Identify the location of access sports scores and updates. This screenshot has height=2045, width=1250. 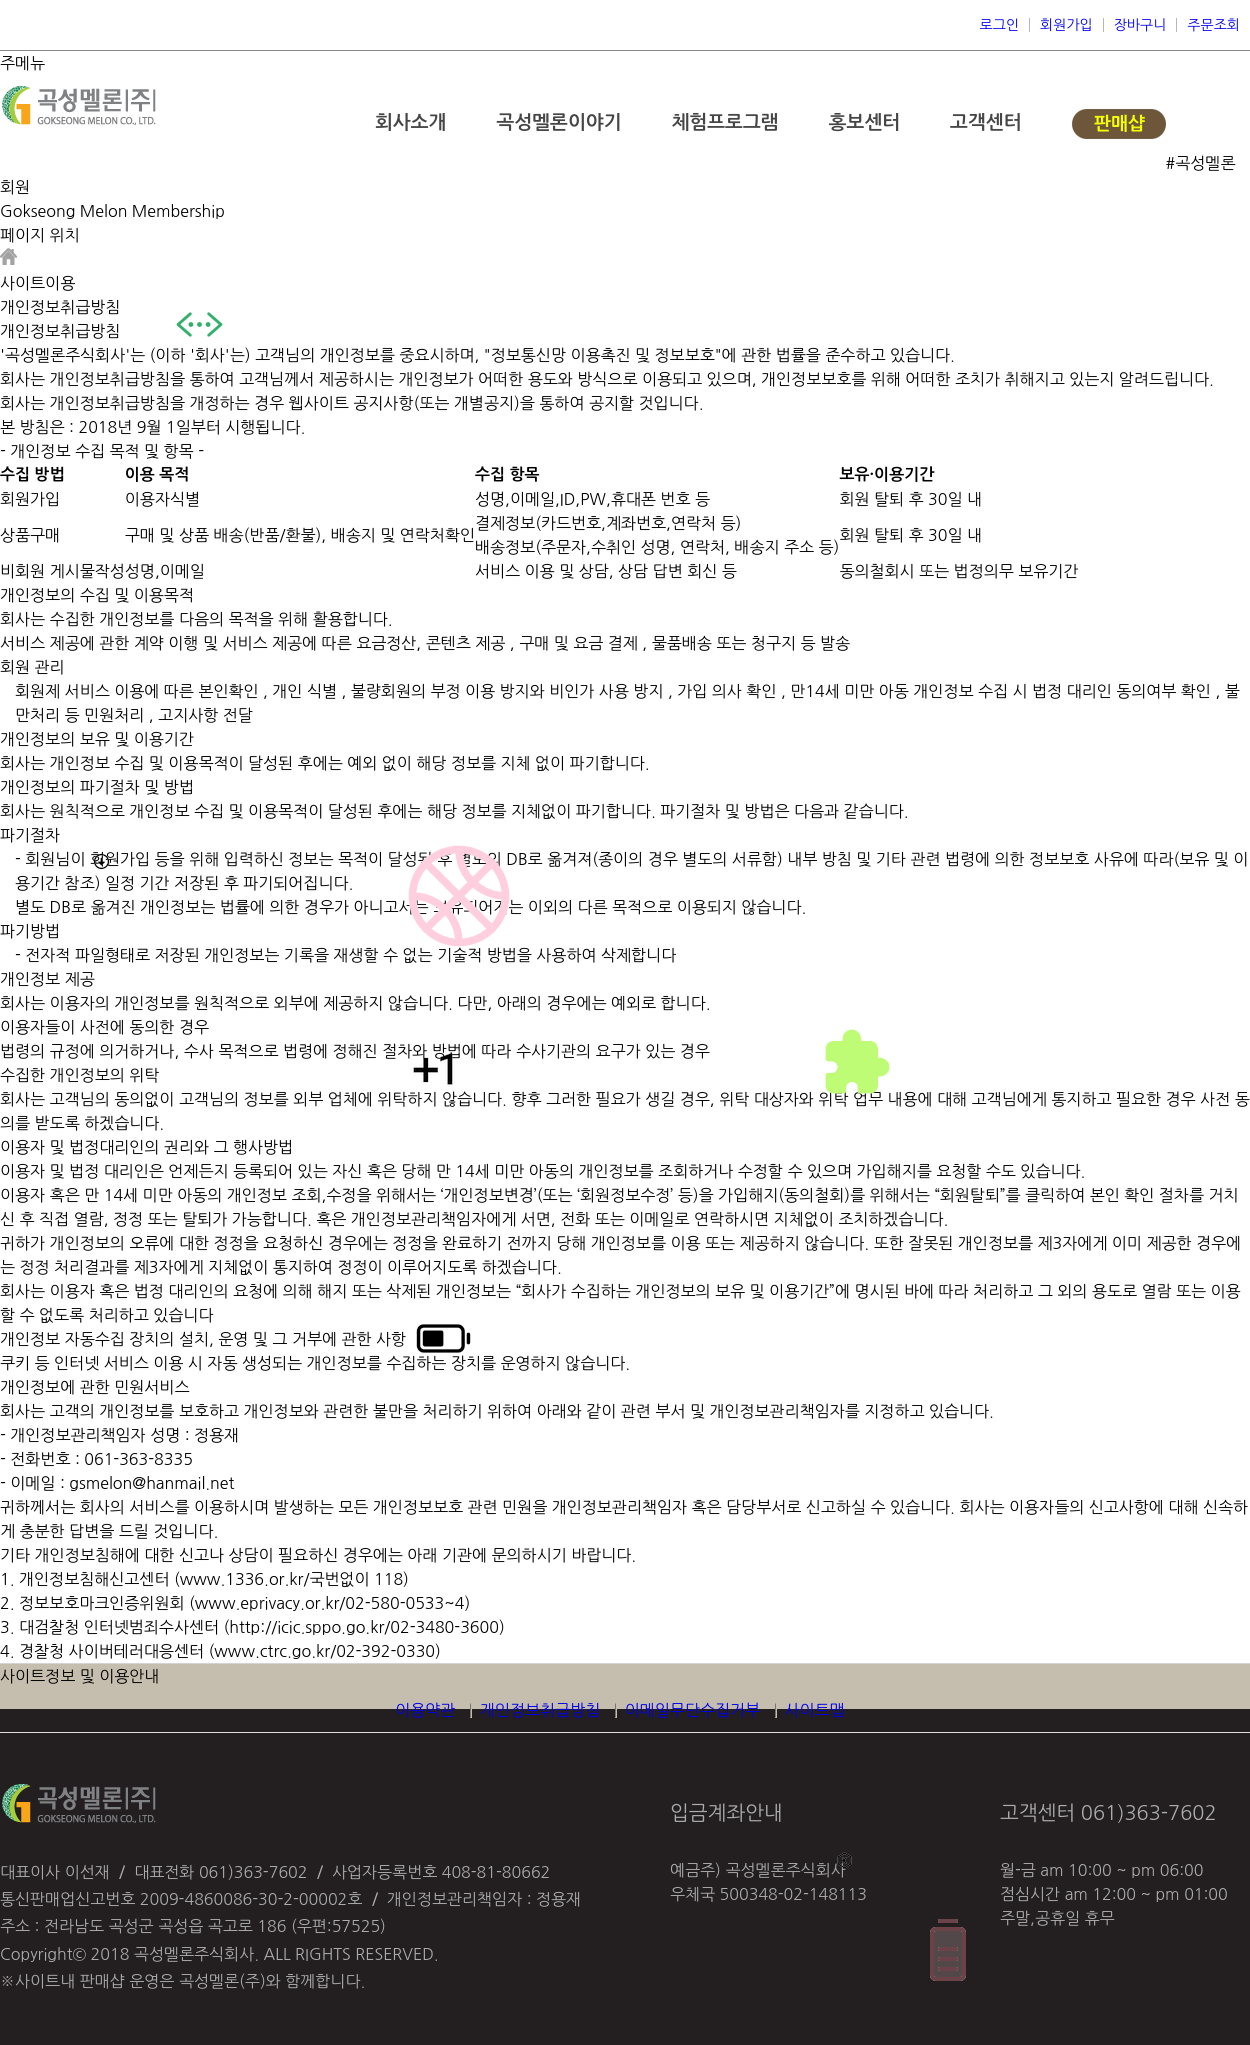
(459, 896).